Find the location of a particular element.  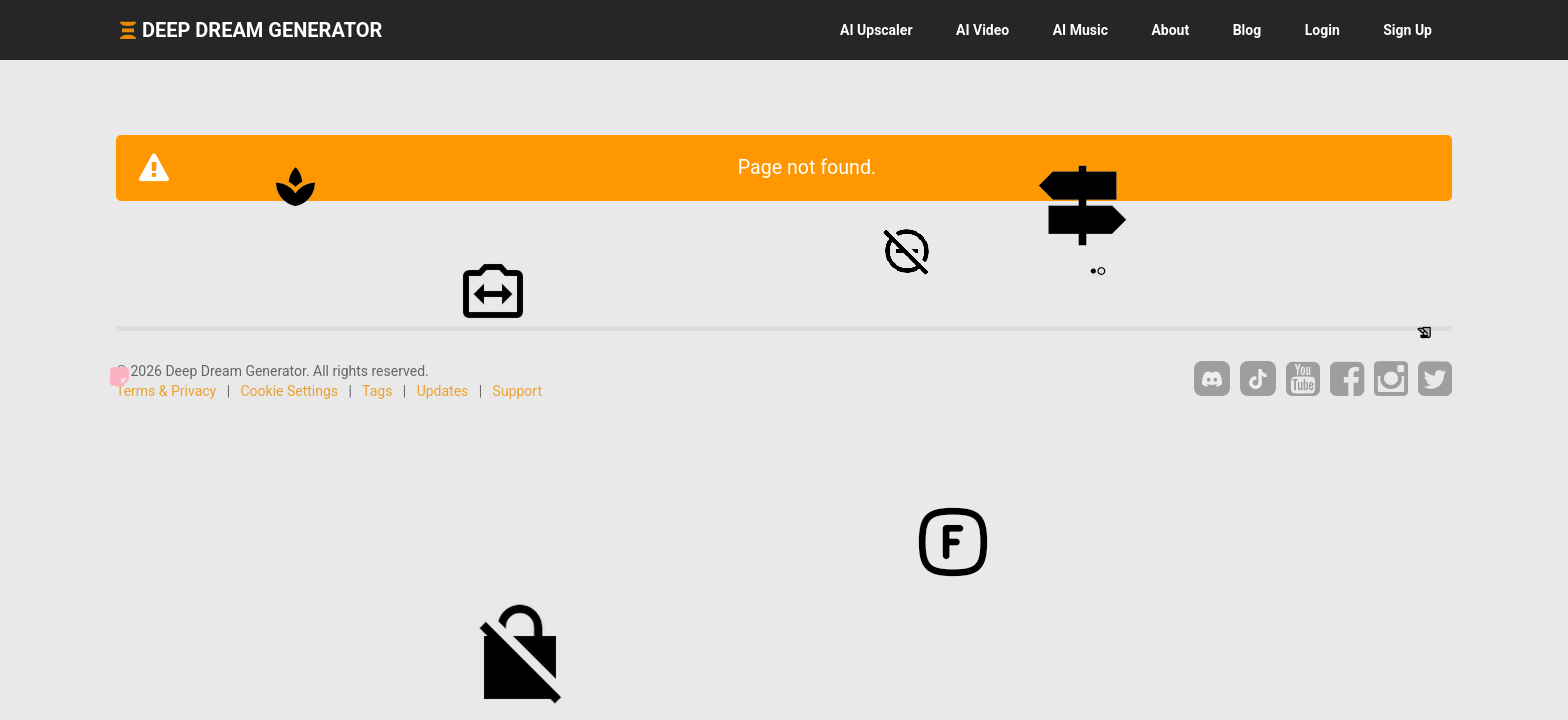

access spa or wellness features is located at coordinates (295, 186).